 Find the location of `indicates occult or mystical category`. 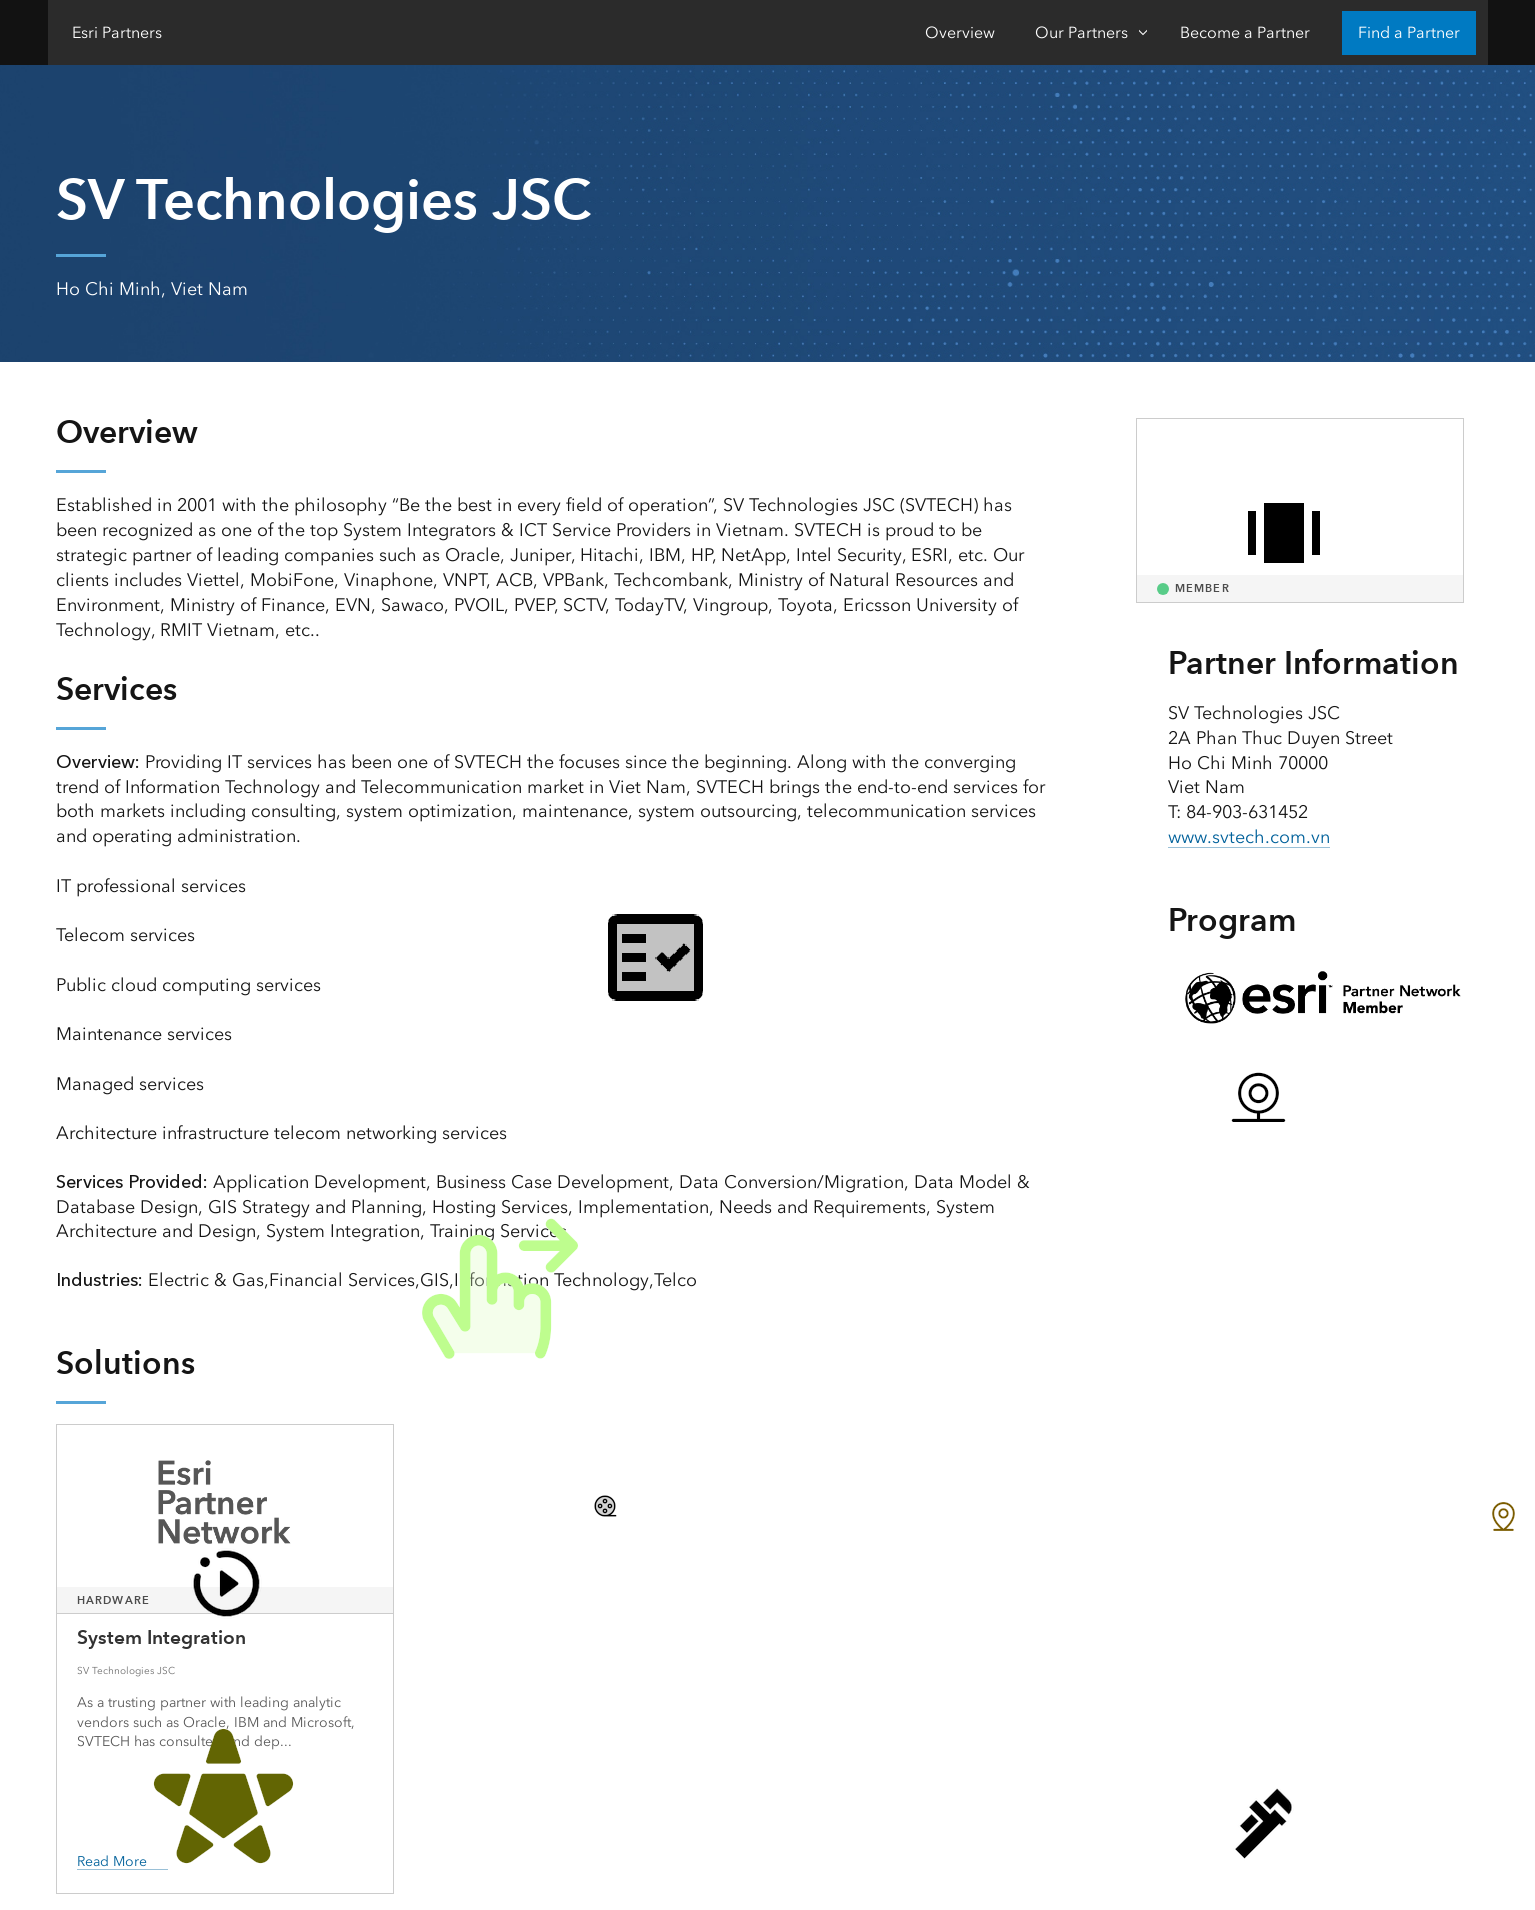

indicates occult or mystical category is located at coordinates (223, 1803).